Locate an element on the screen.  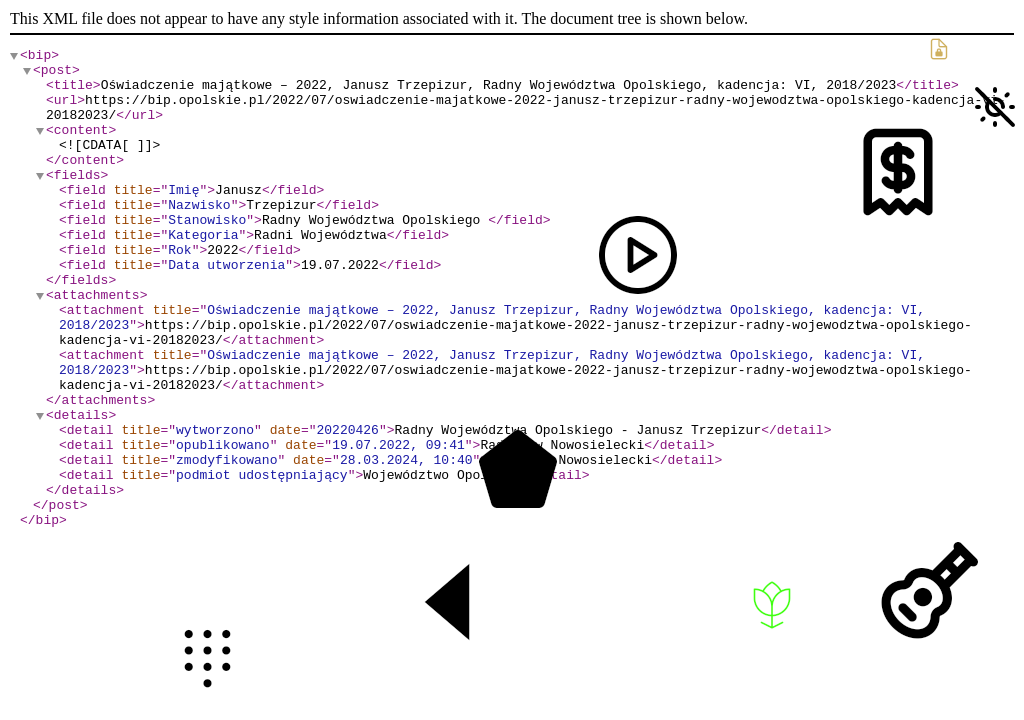
go back to the previous screen is located at coordinates (447, 602).